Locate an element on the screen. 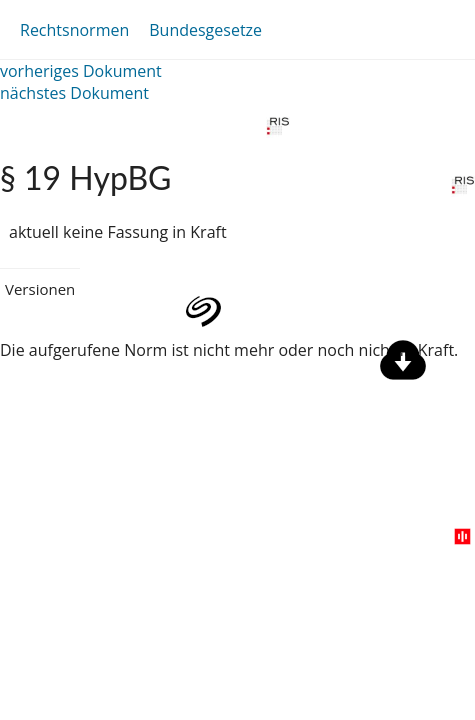  seagate brand logo is located at coordinates (203, 311).